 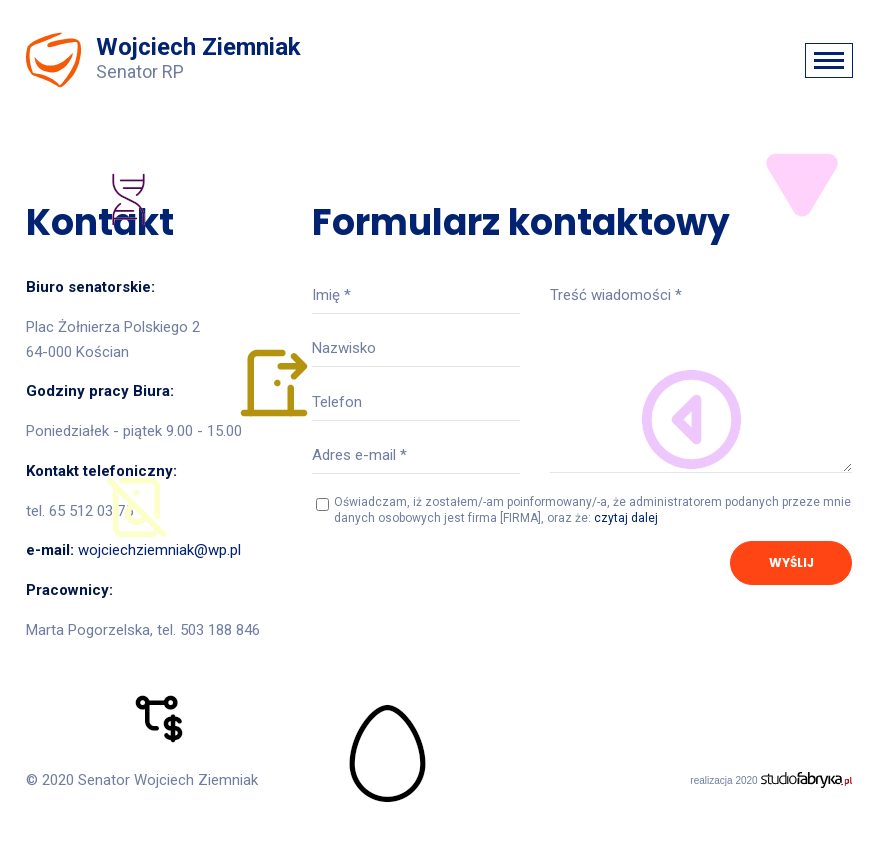 What do you see at coordinates (274, 383) in the screenshot?
I see `log out of your account` at bounding box center [274, 383].